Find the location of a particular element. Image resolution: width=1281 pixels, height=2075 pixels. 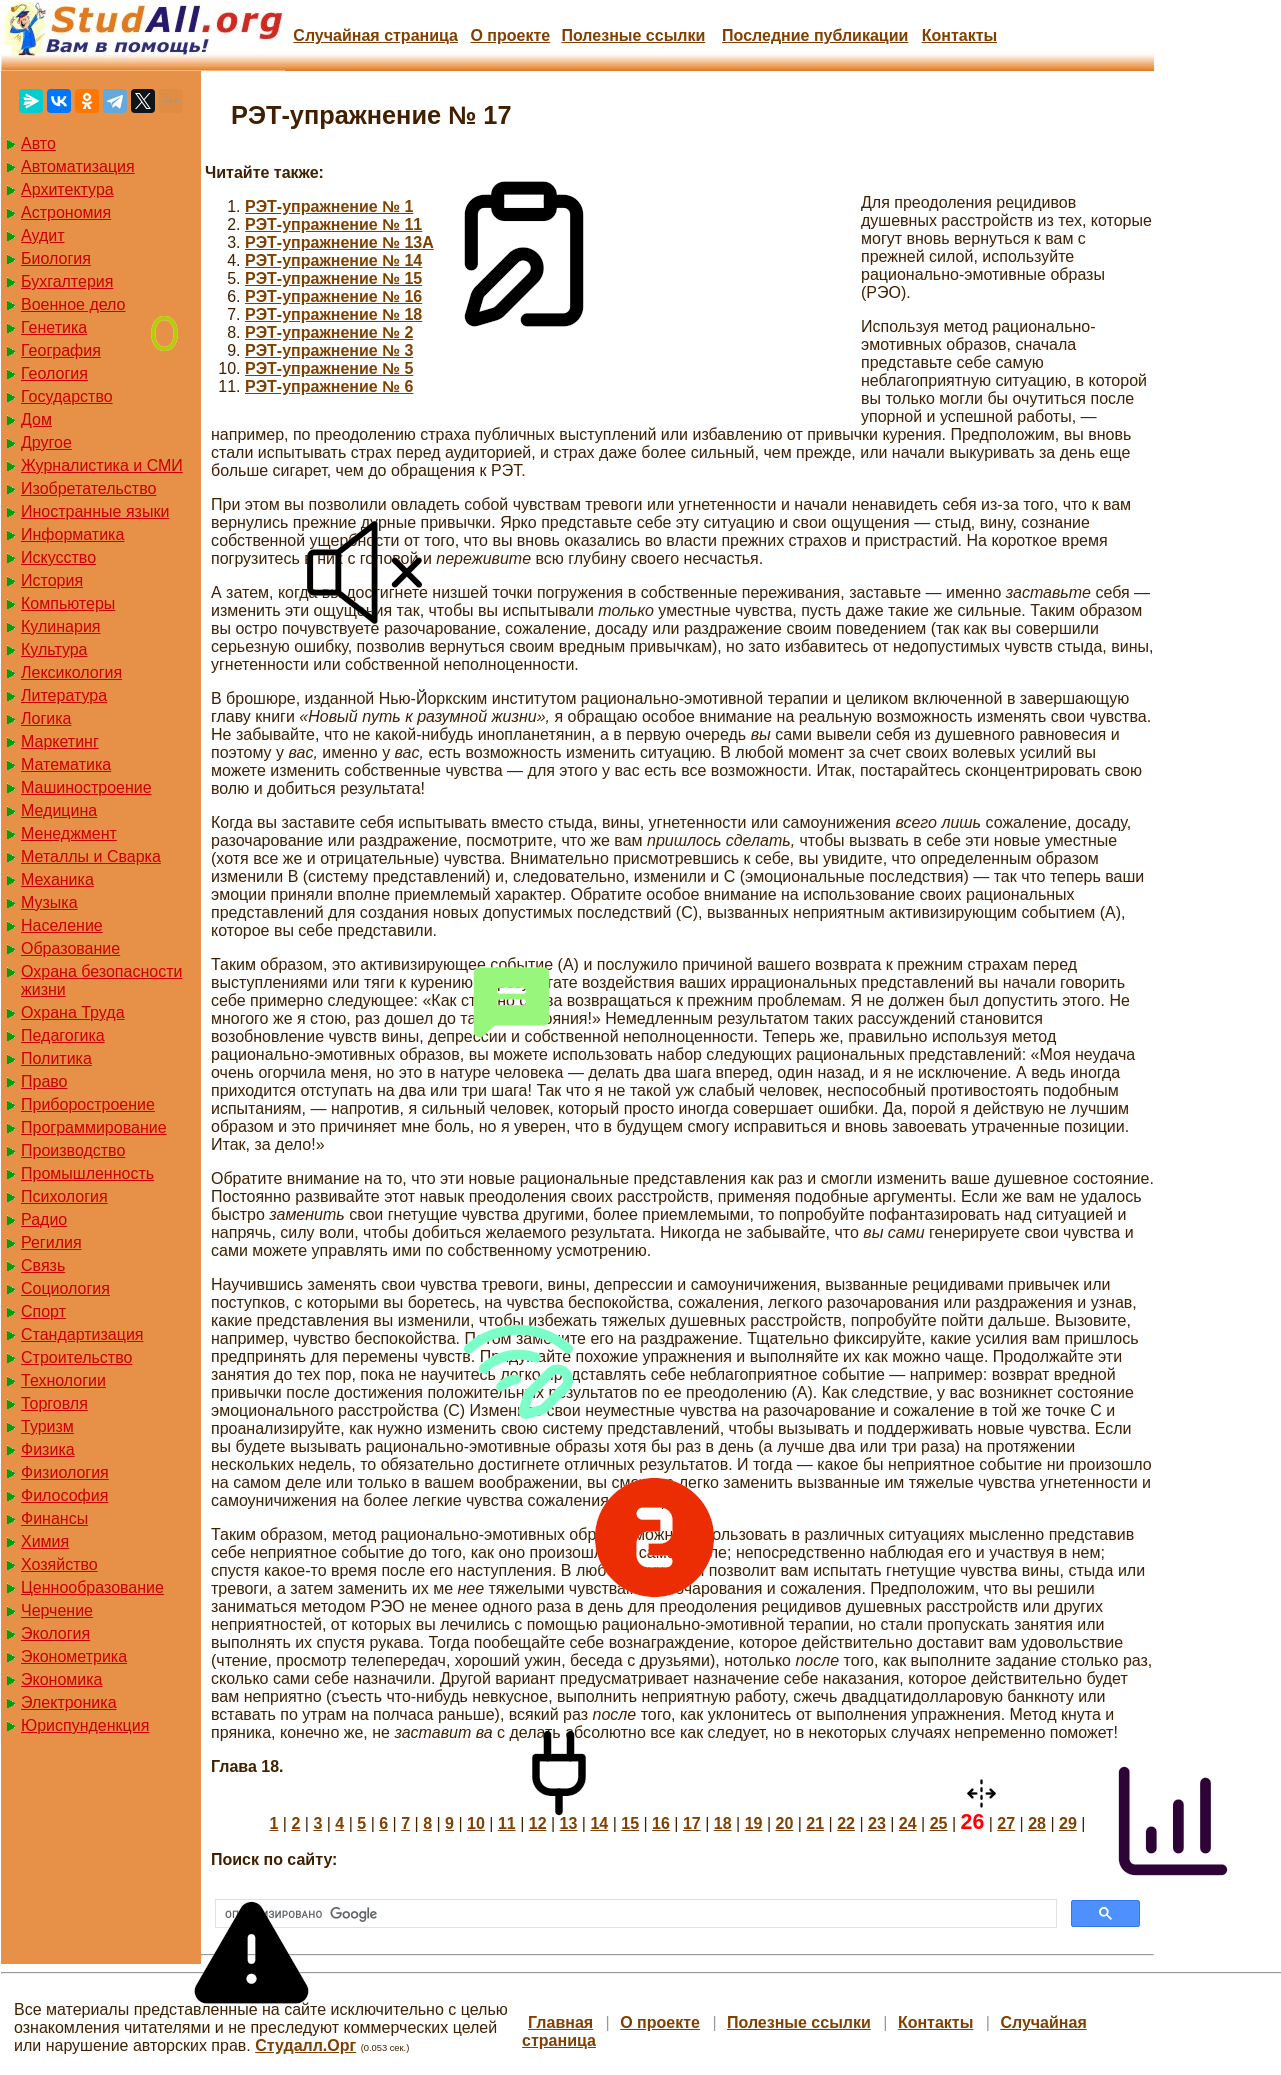

edit or rename wifi network settings is located at coordinates (518, 1364).